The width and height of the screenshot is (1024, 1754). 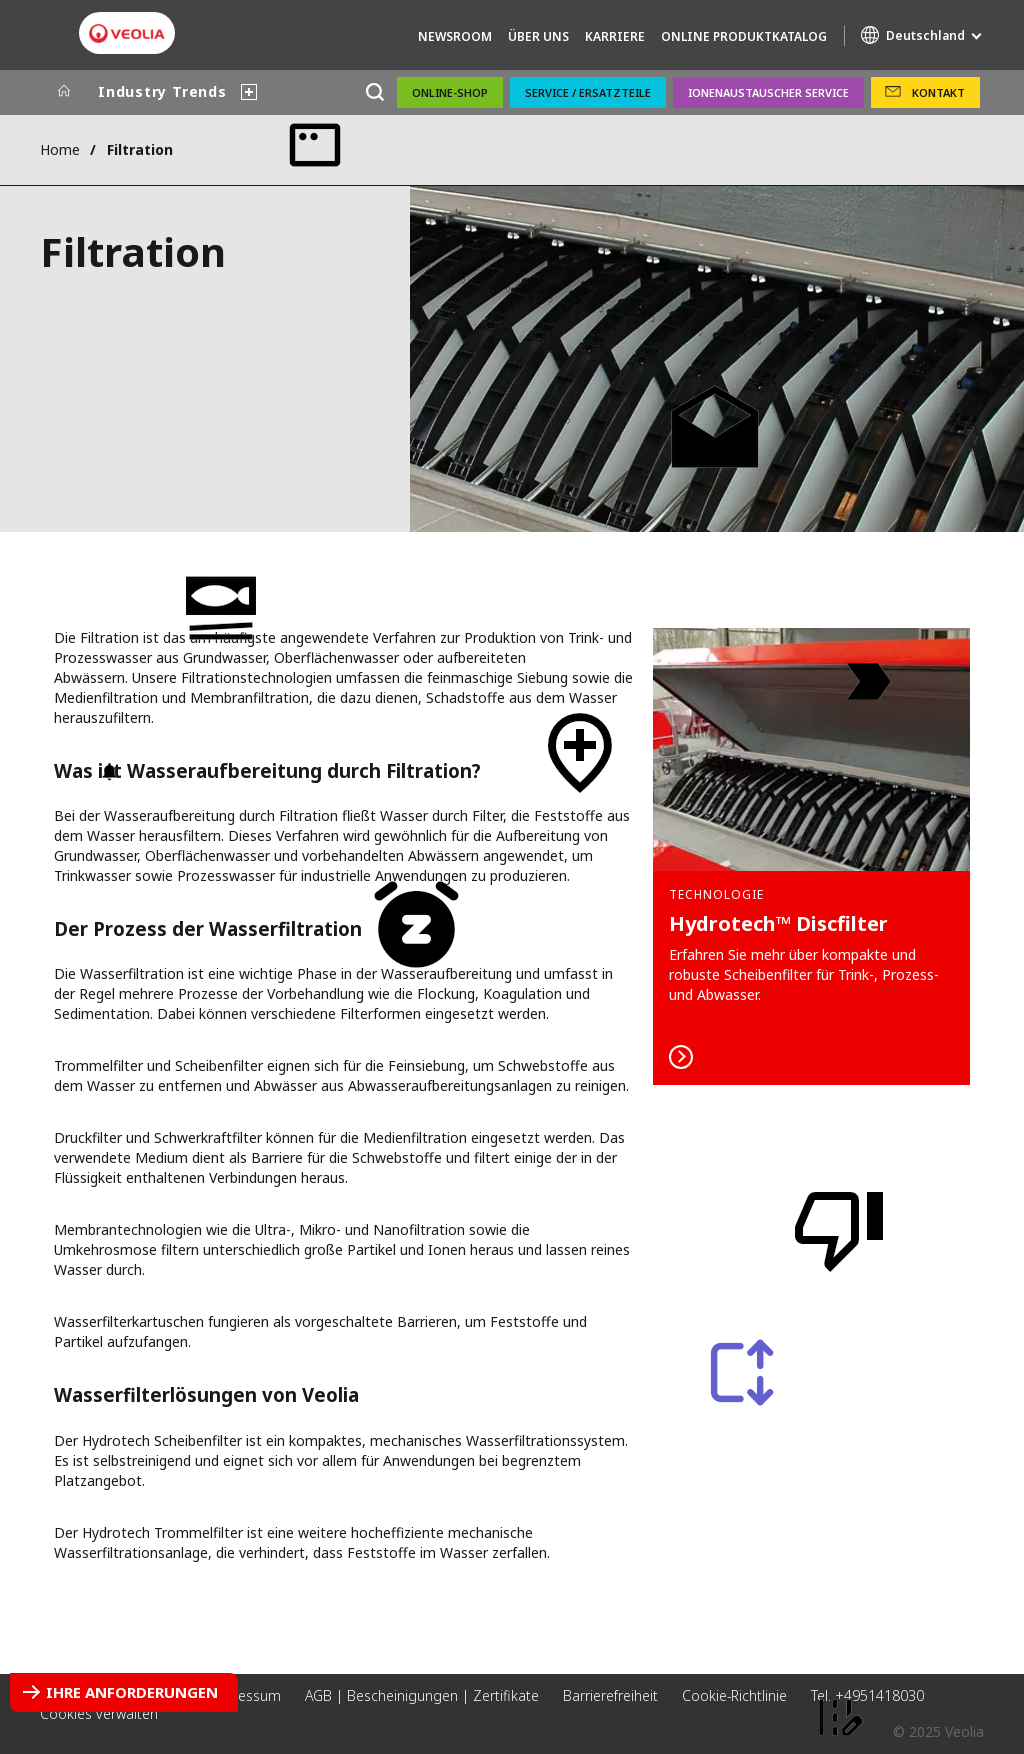 What do you see at coordinates (580, 753) in the screenshot?
I see `add a new location pin` at bounding box center [580, 753].